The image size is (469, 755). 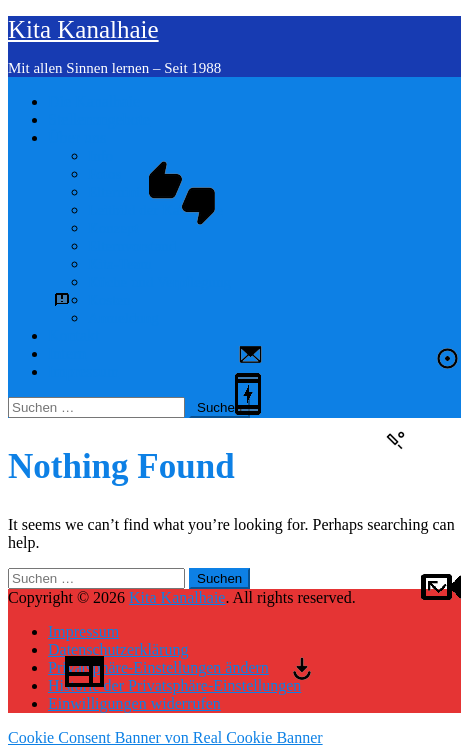 What do you see at coordinates (62, 300) in the screenshot?
I see `view important announcements or alerts` at bounding box center [62, 300].